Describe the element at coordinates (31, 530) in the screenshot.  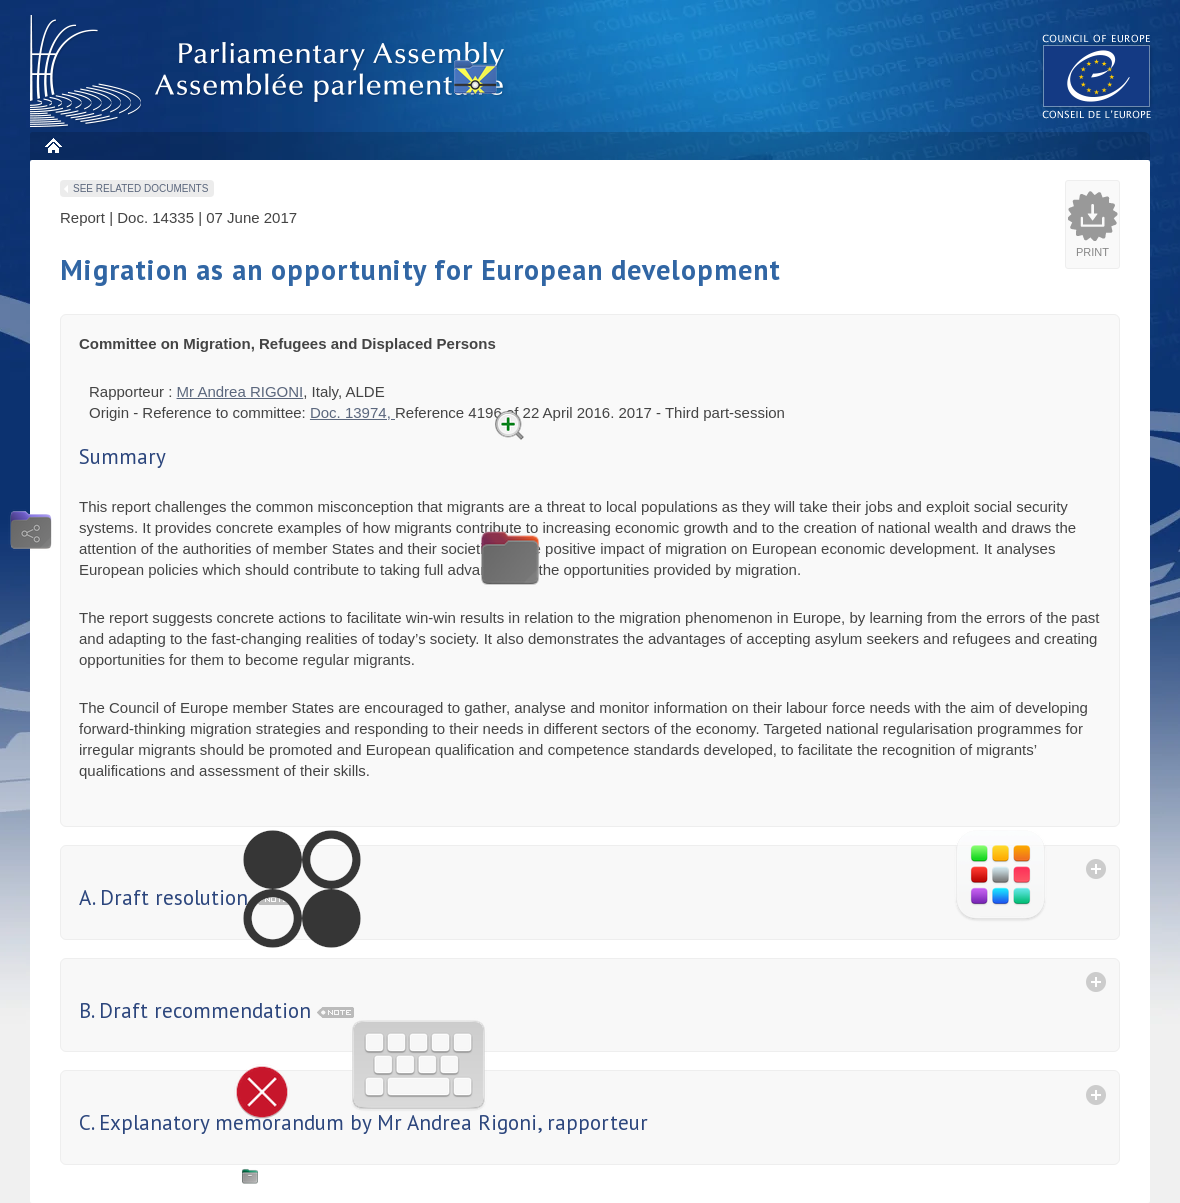
I see `open your public shared folder` at that location.